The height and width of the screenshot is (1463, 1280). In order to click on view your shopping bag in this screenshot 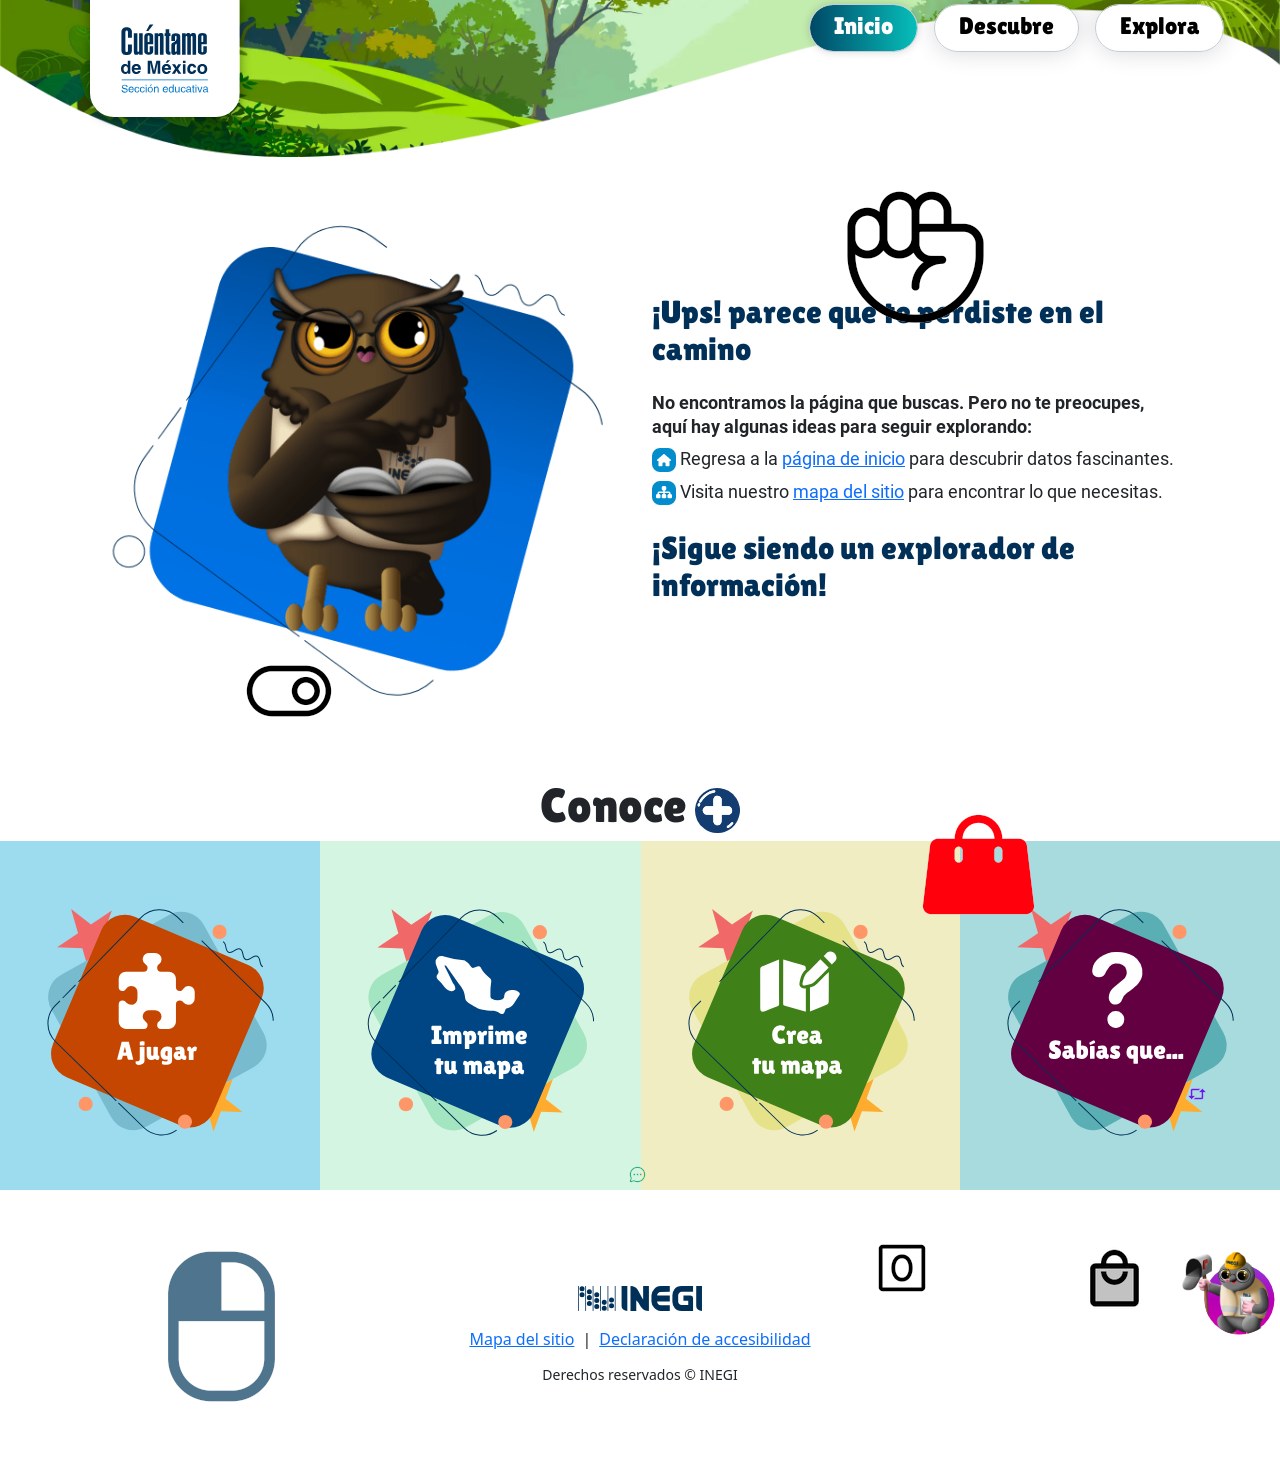, I will do `click(978, 870)`.